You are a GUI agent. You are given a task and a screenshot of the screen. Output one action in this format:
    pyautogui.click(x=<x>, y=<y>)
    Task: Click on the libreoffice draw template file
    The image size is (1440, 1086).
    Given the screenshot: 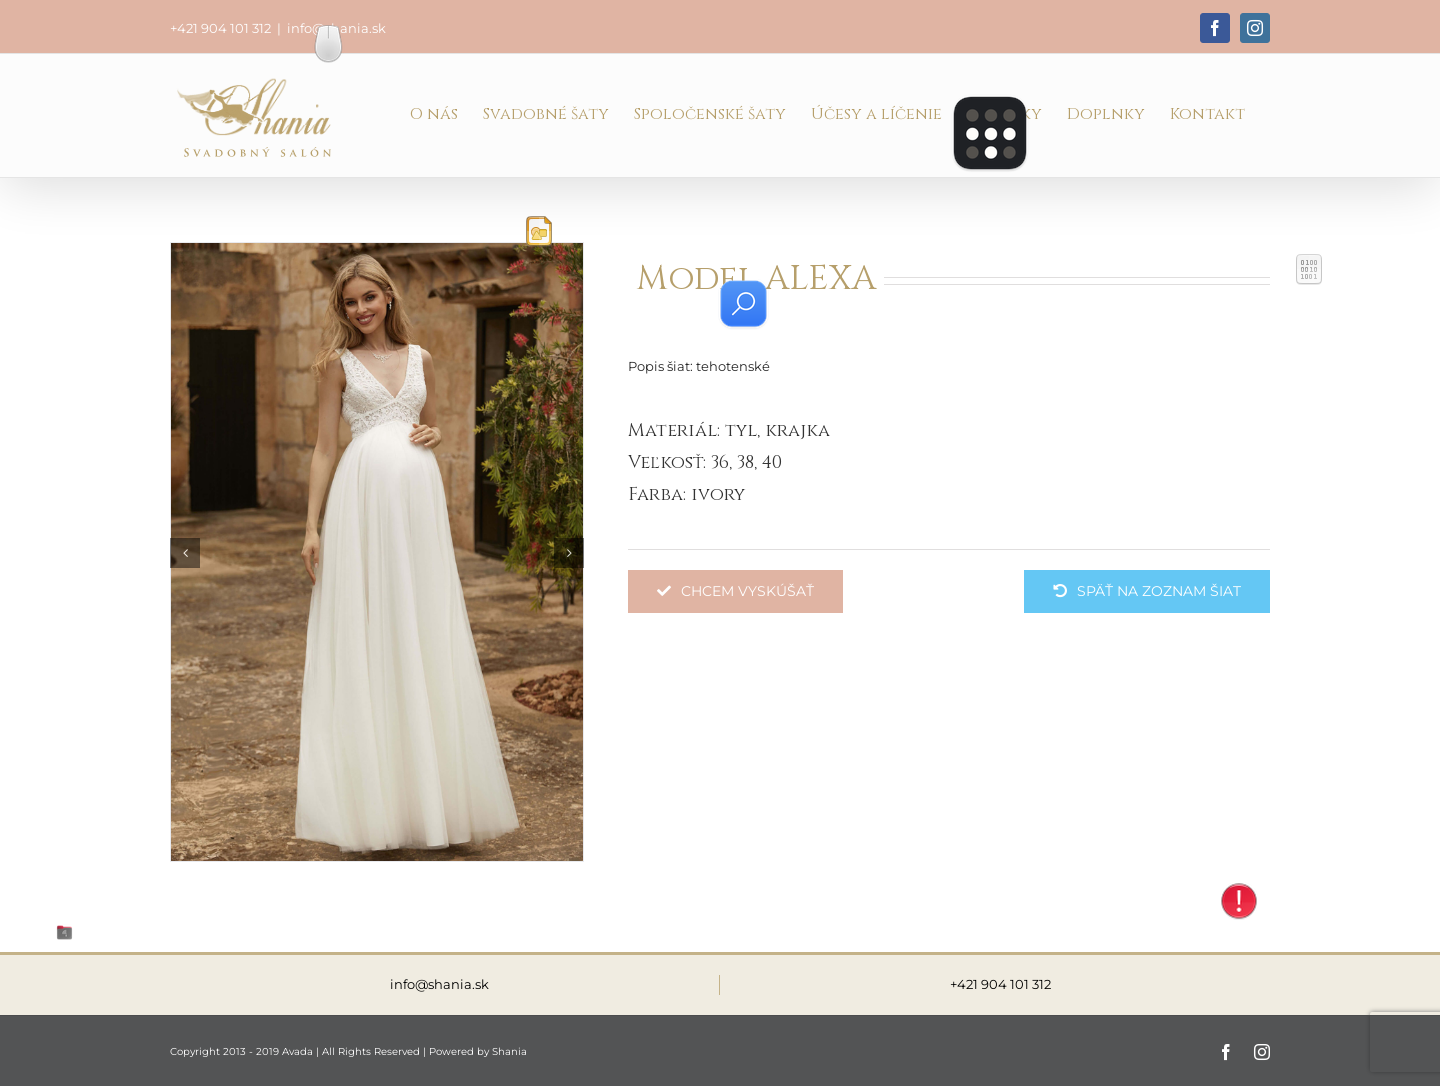 What is the action you would take?
    pyautogui.click(x=539, y=231)
    